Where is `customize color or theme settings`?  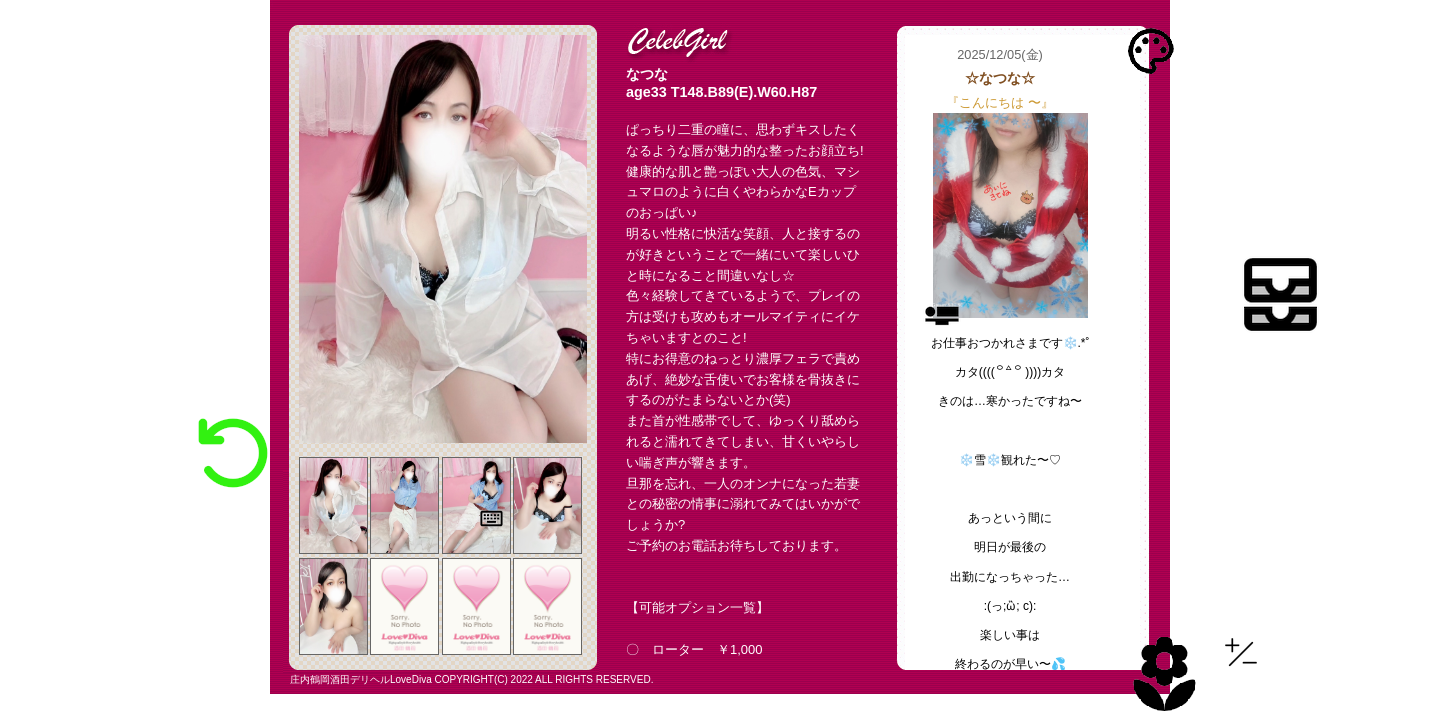
customize color or theme settings is located at coordinates (1151, 51).